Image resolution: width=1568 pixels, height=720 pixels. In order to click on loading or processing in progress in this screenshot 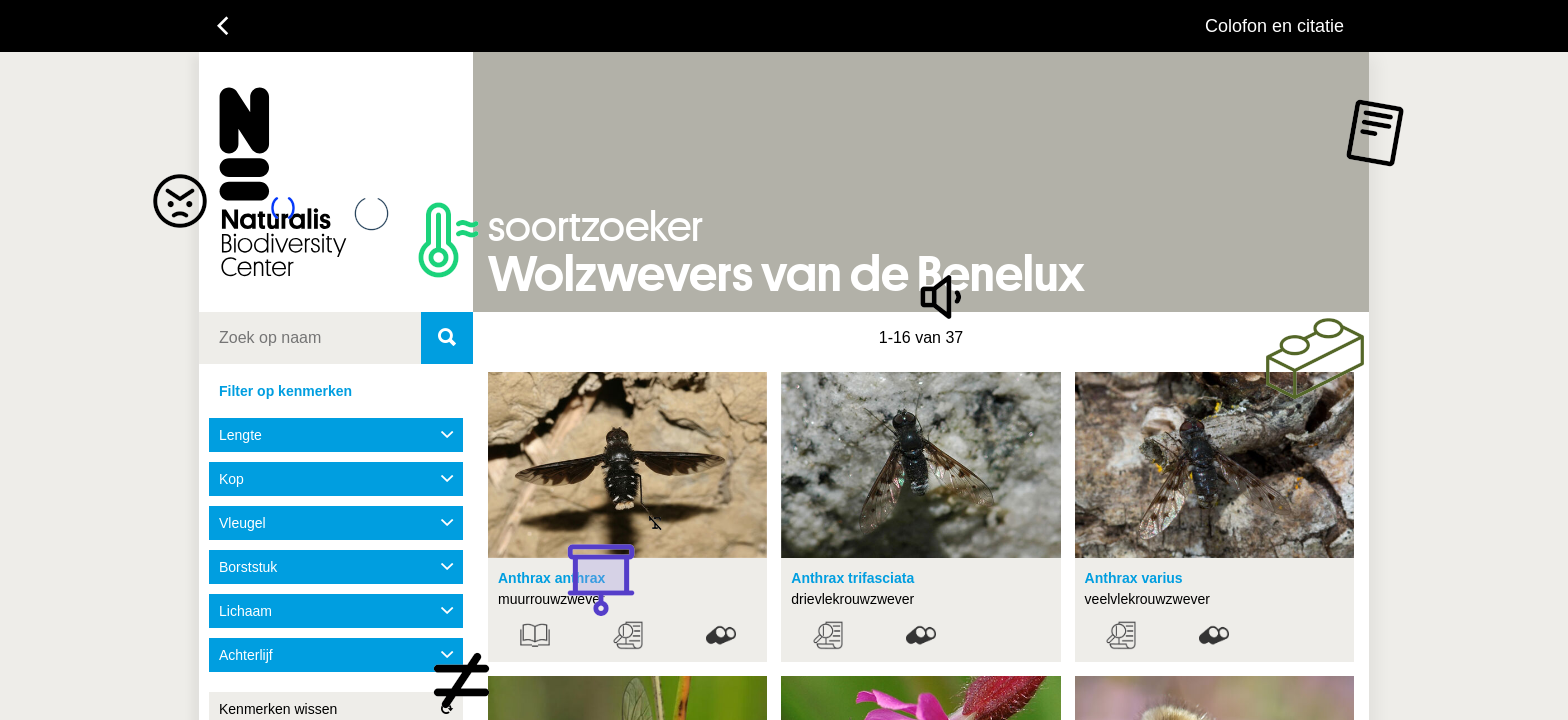, I will do `click(371, 213)`.